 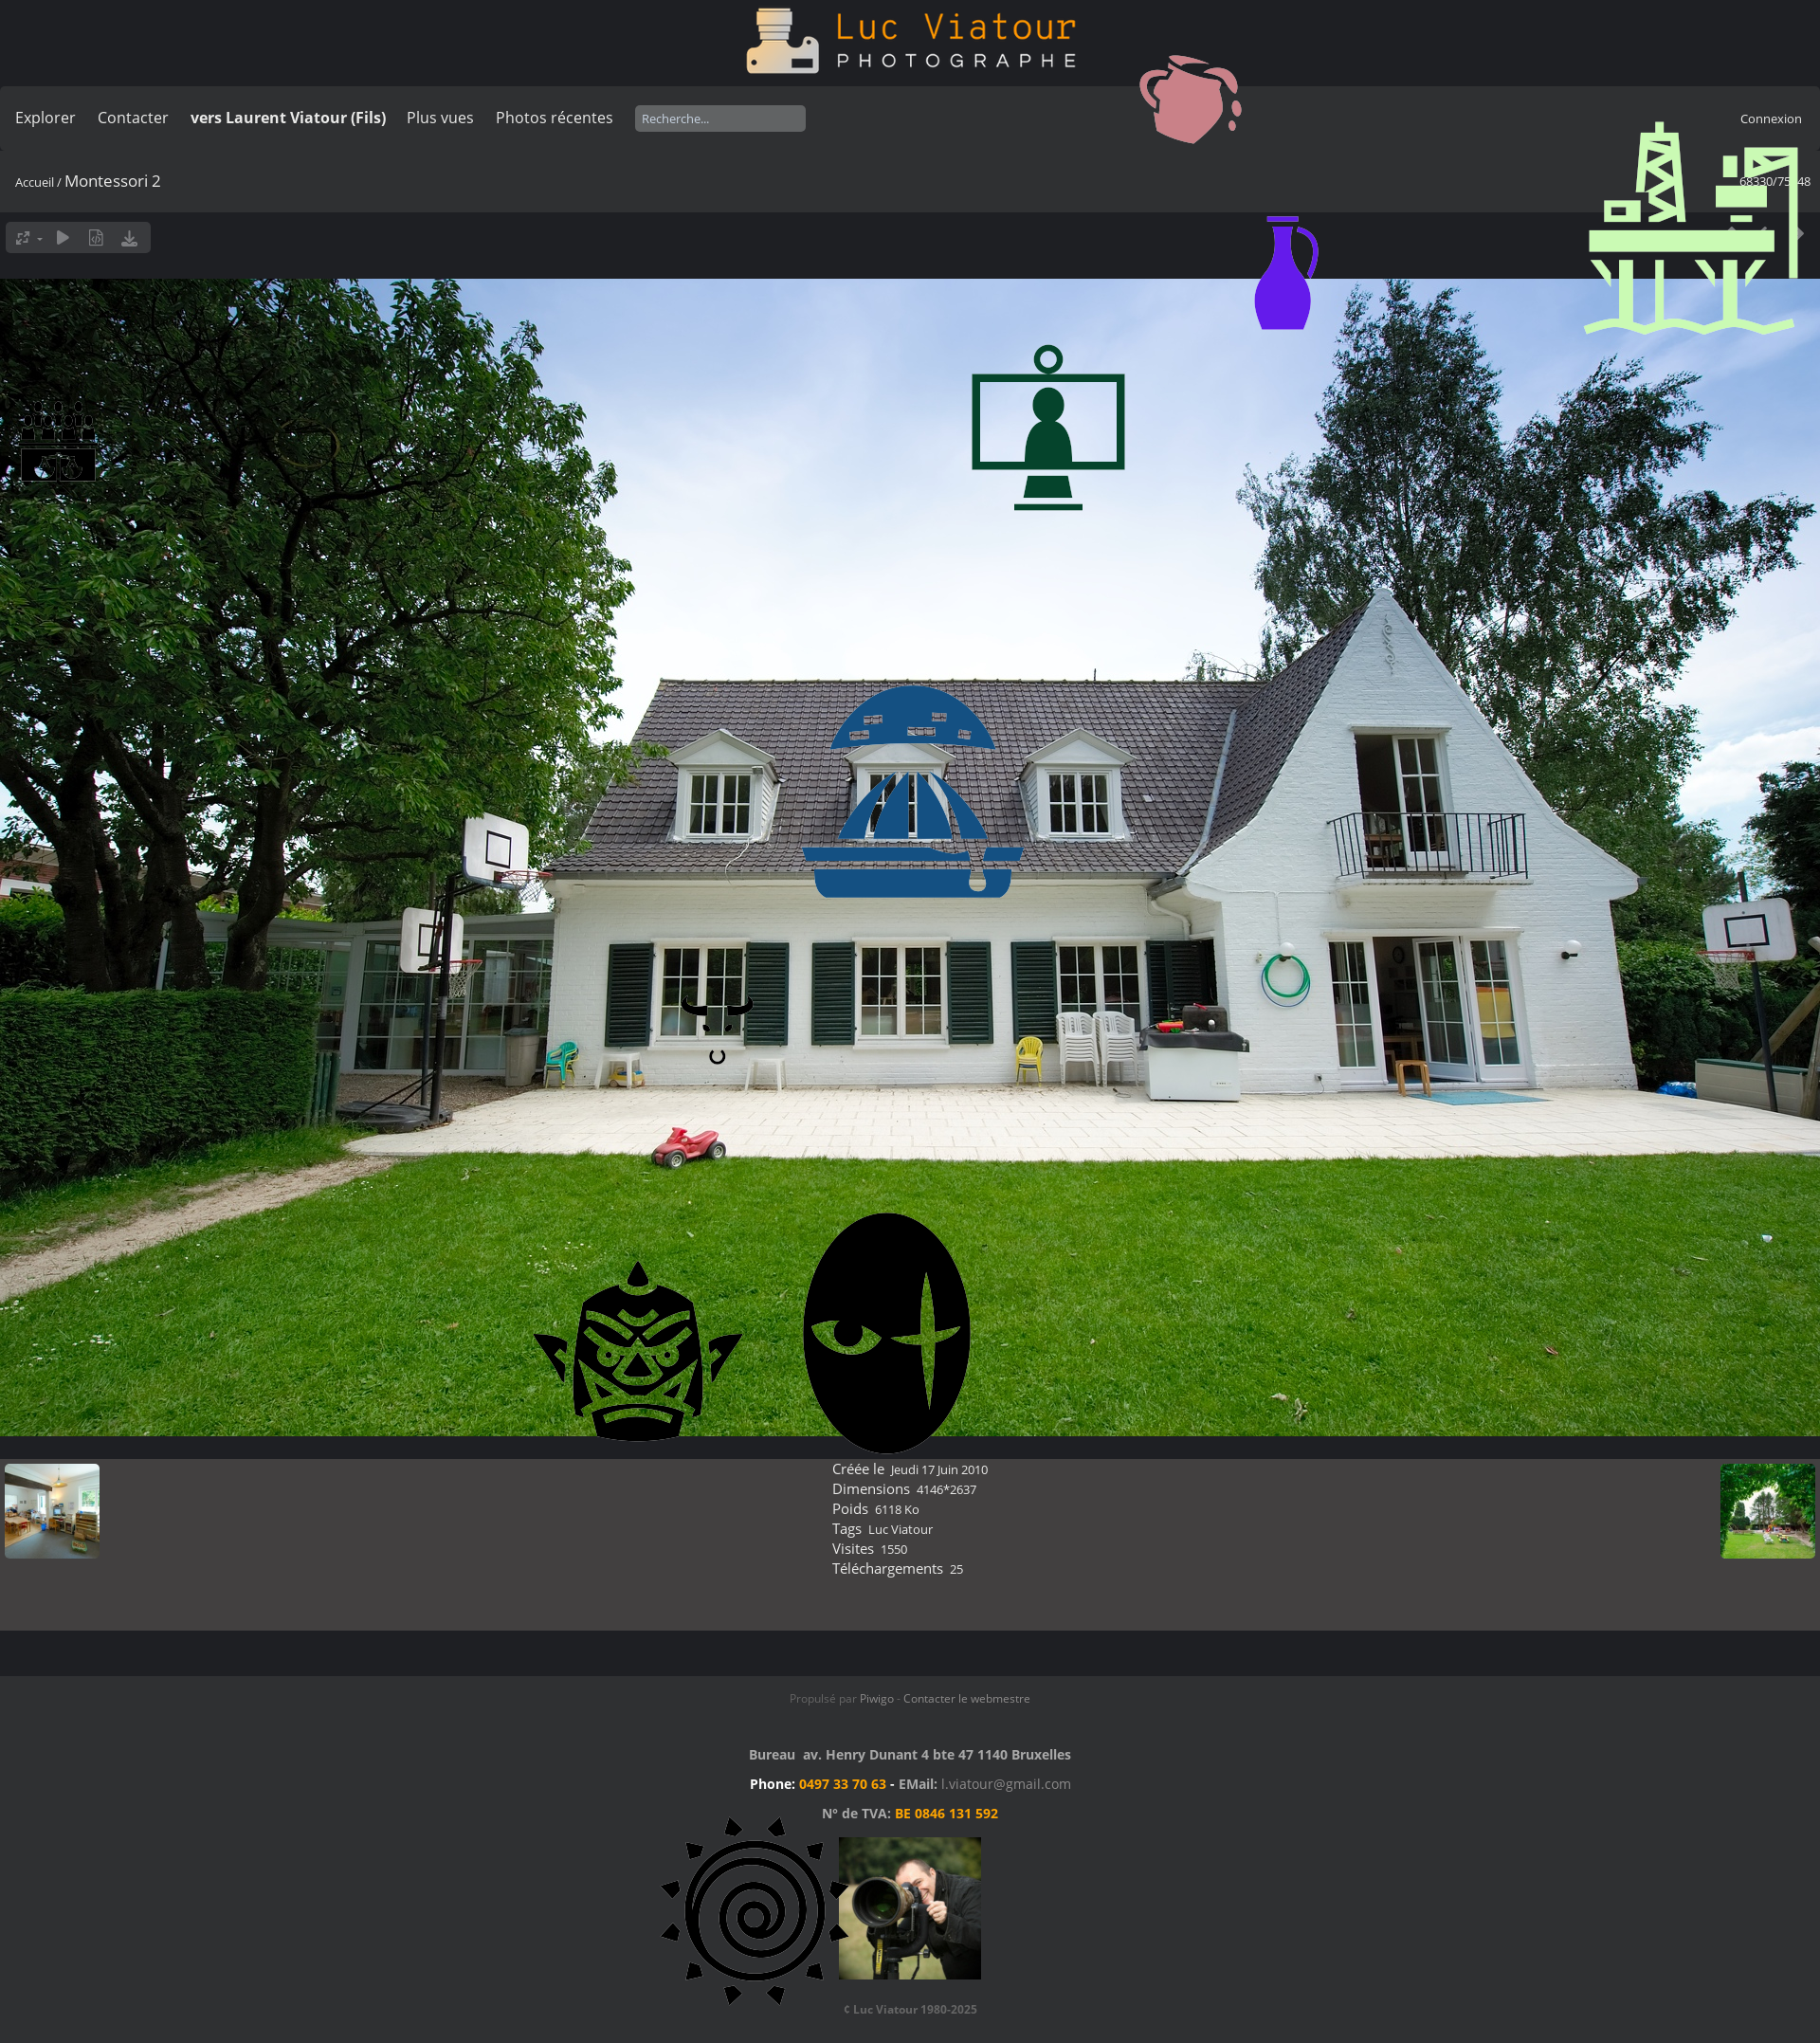 I want to click on ubisoft game launcher or storefront, so click(x=754, y=1911).